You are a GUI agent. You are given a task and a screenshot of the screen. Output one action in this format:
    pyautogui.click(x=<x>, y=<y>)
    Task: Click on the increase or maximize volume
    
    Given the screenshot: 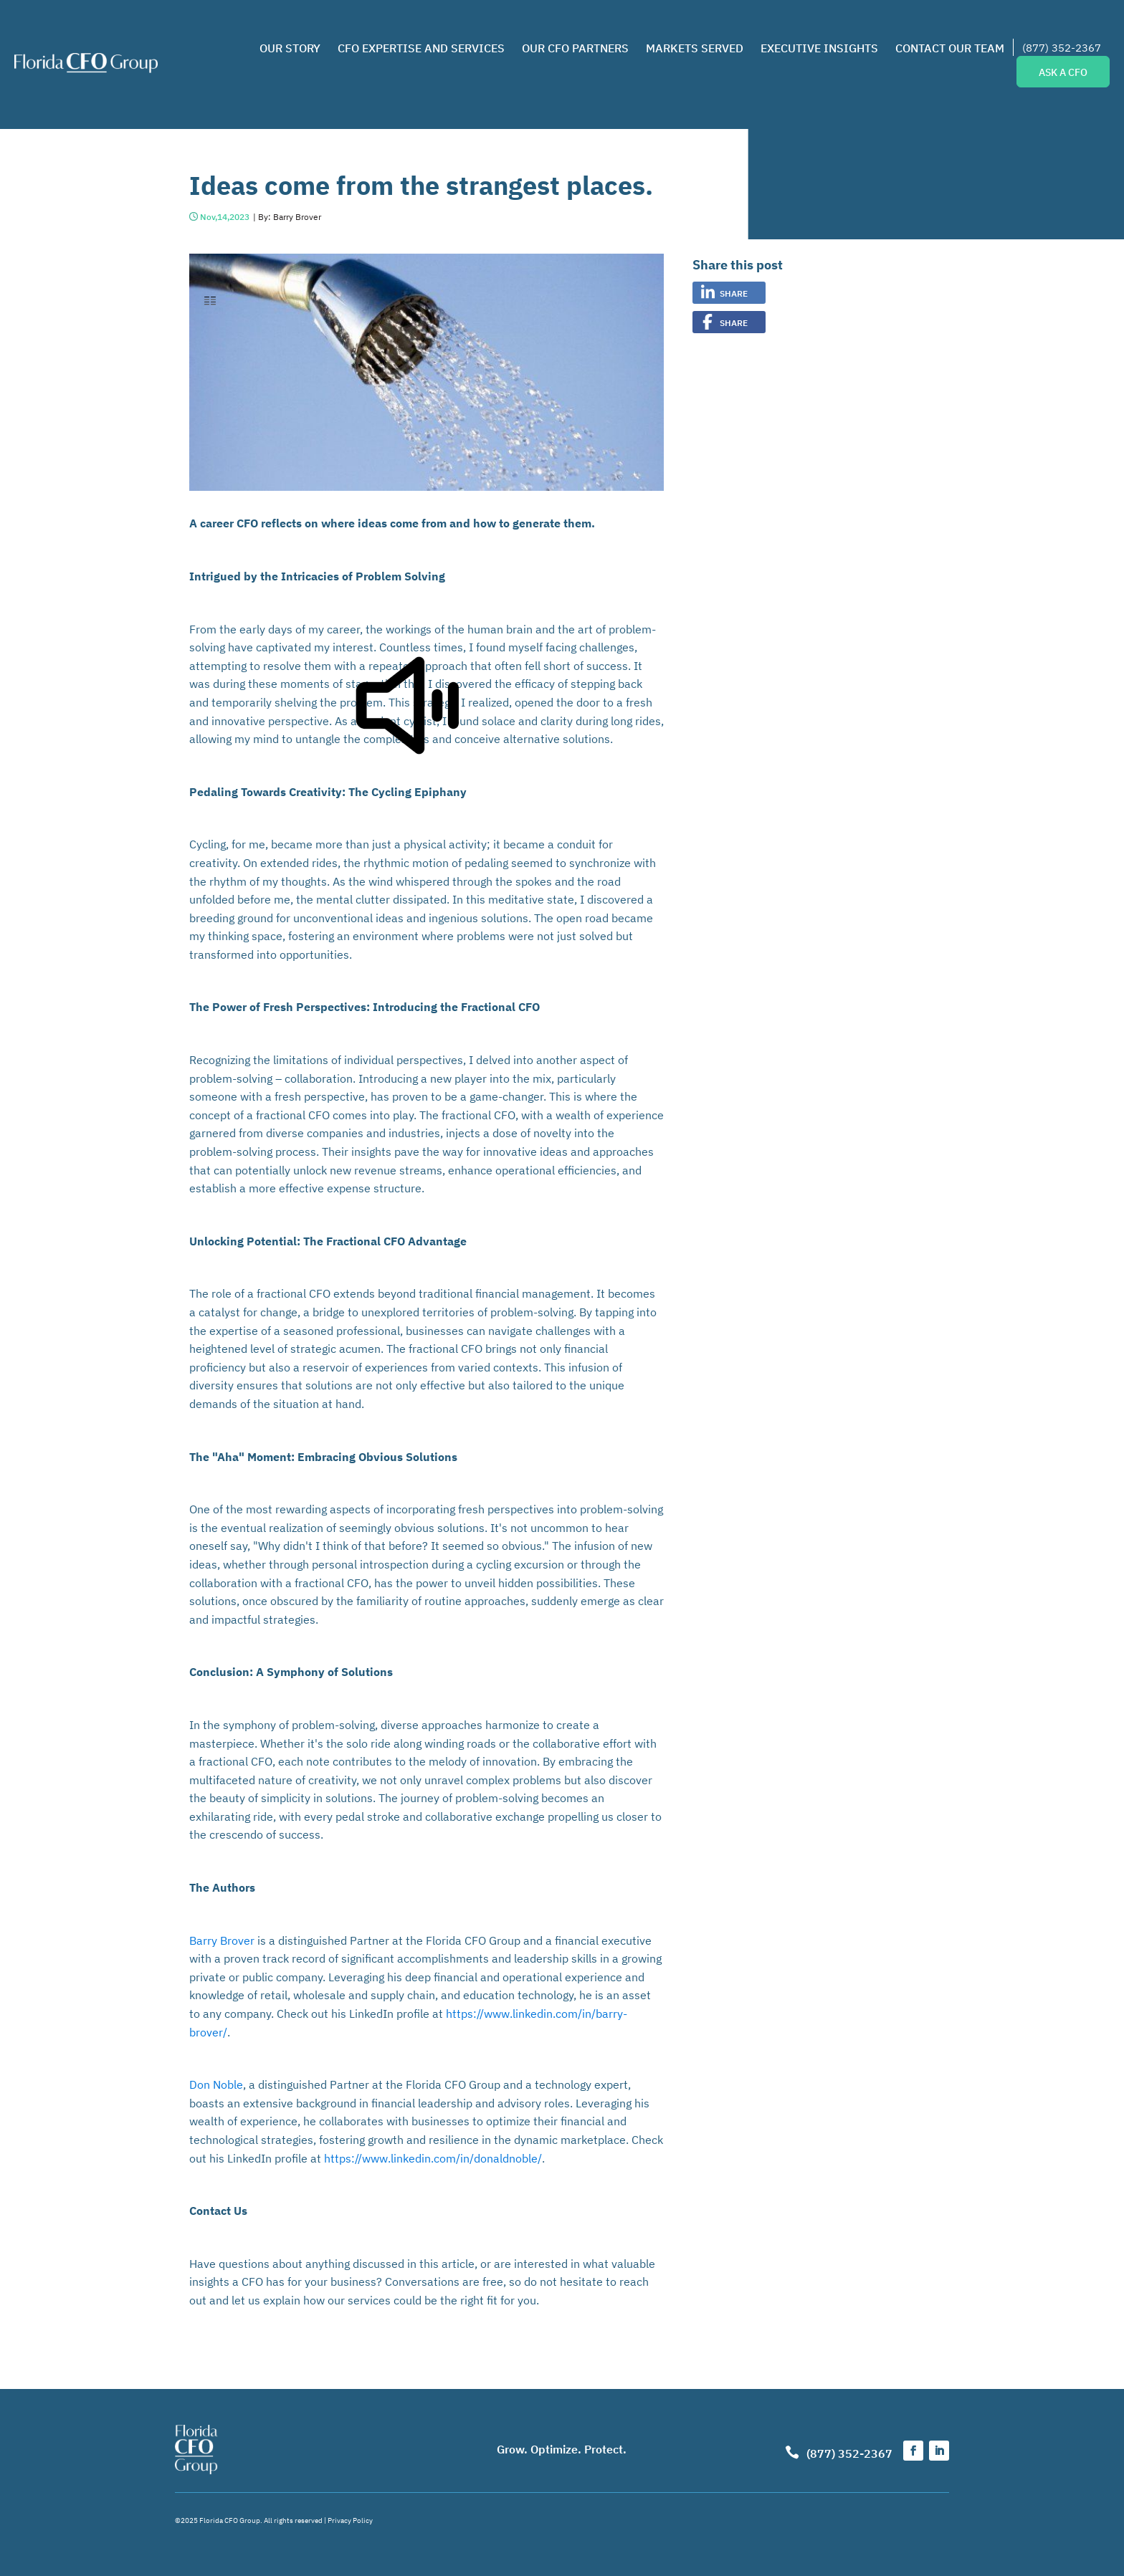 What is the action you would take?
    pyautogui.click(x=404, y=705)
    